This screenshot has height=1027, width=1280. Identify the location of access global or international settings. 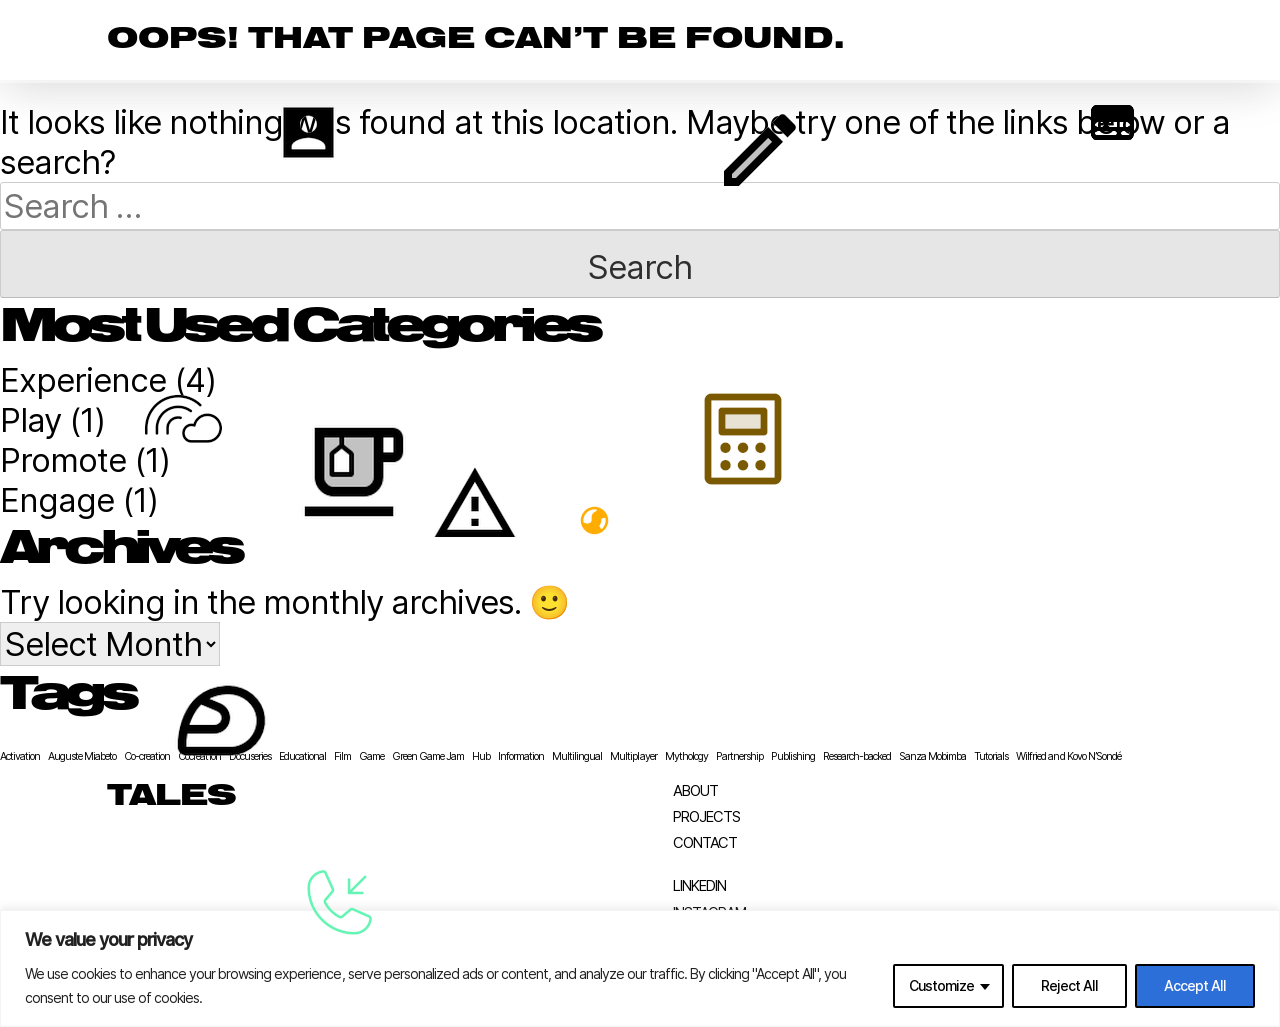
(594, 520).